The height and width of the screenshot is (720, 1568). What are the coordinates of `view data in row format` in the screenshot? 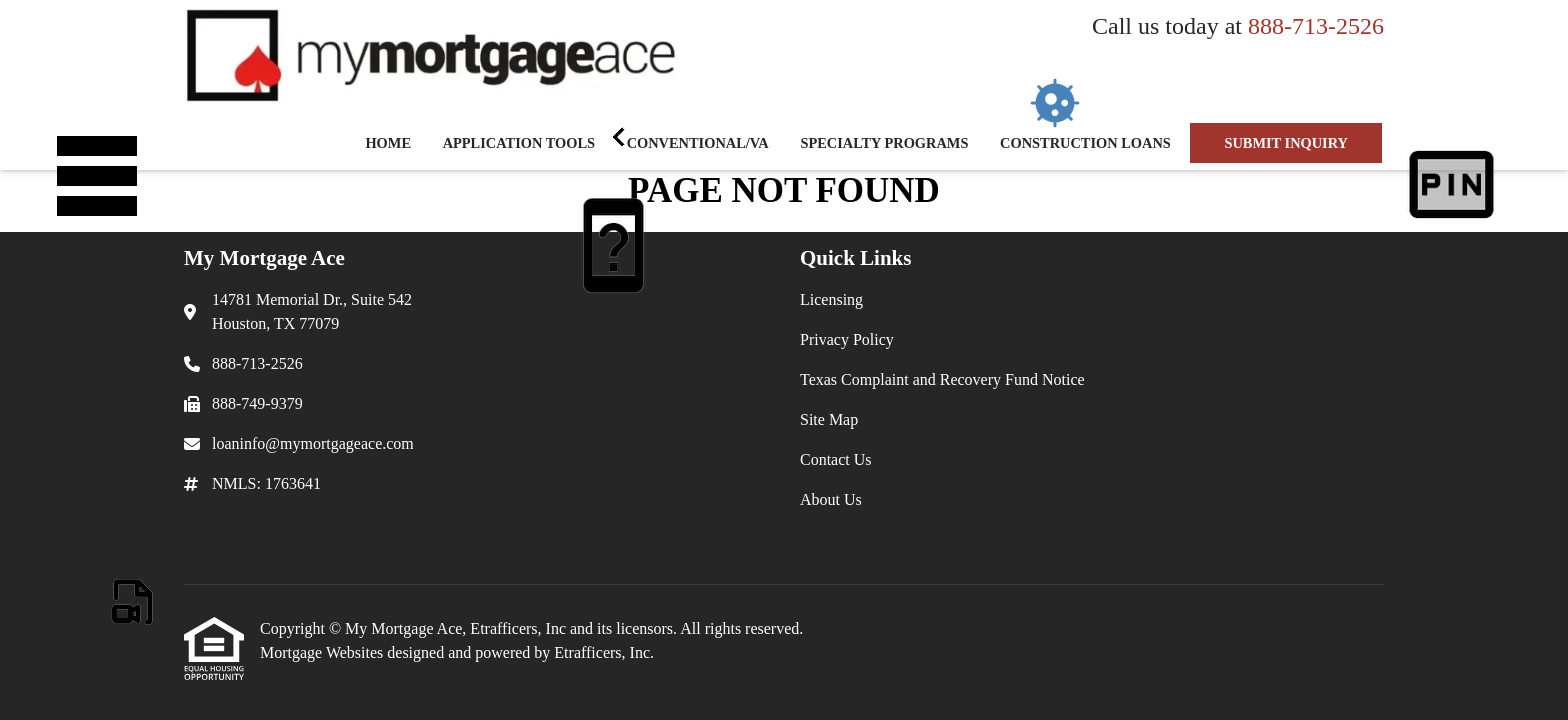 It's located at (97, 176).